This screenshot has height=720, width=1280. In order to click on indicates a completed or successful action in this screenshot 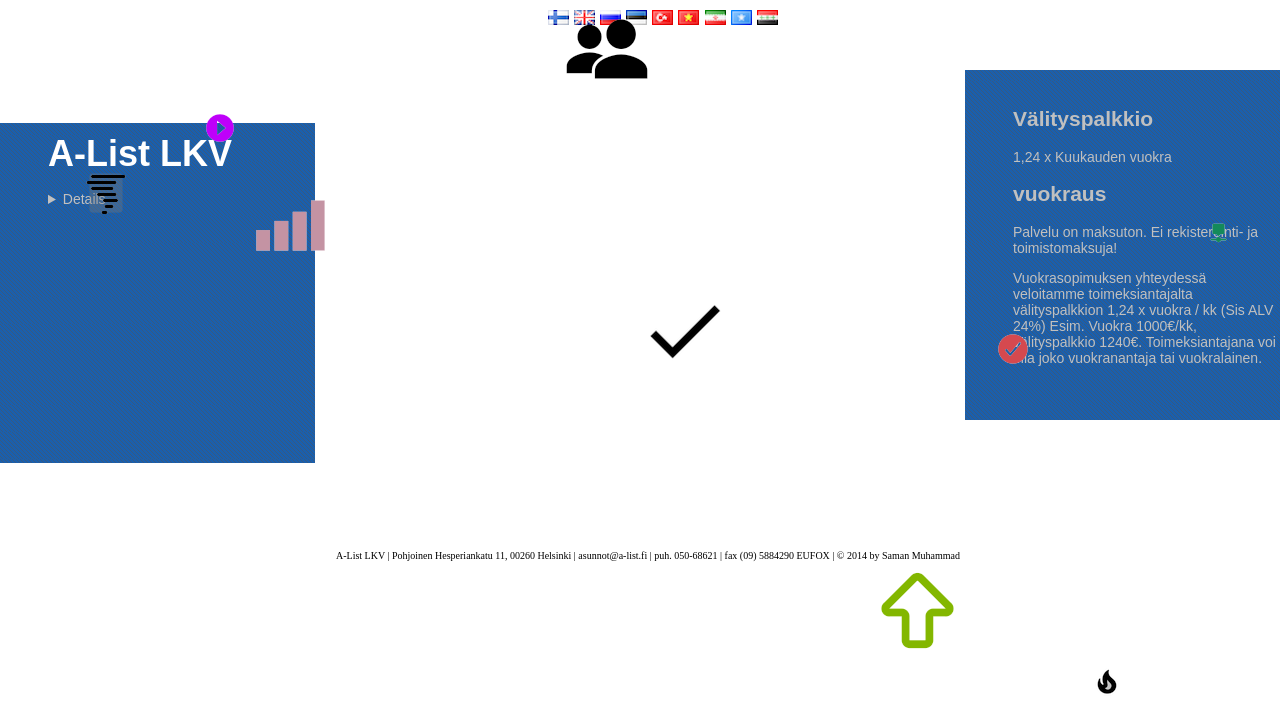, I will do `click(1013, 349)`.